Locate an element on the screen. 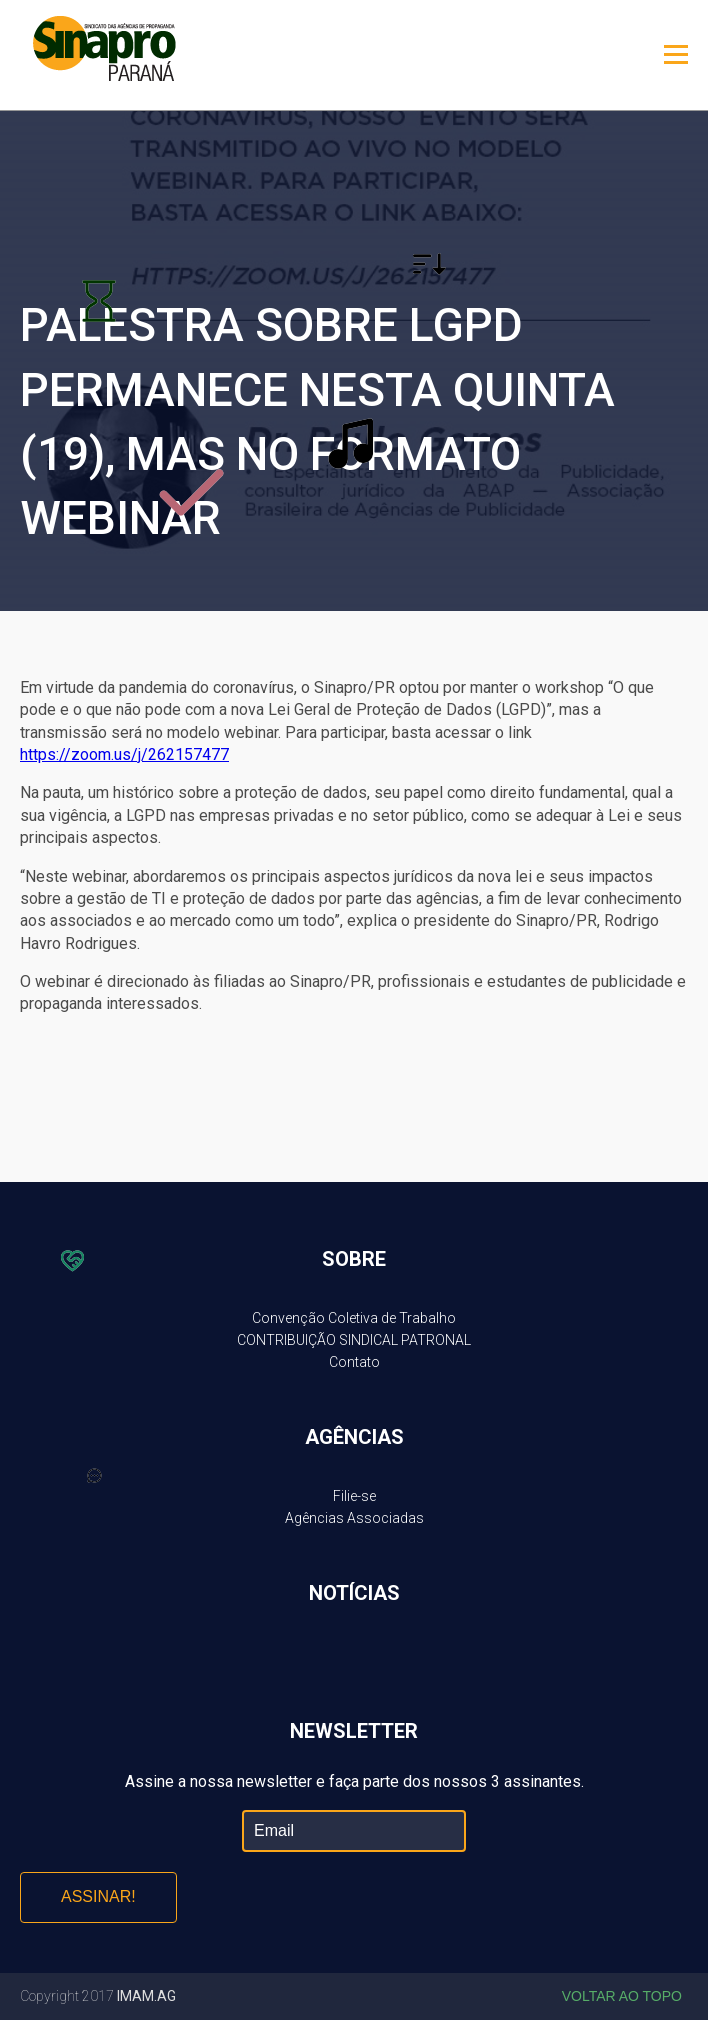 This screenshot has width=708, height=2020. open chat or messaging is located at coordinates (94, 1475).